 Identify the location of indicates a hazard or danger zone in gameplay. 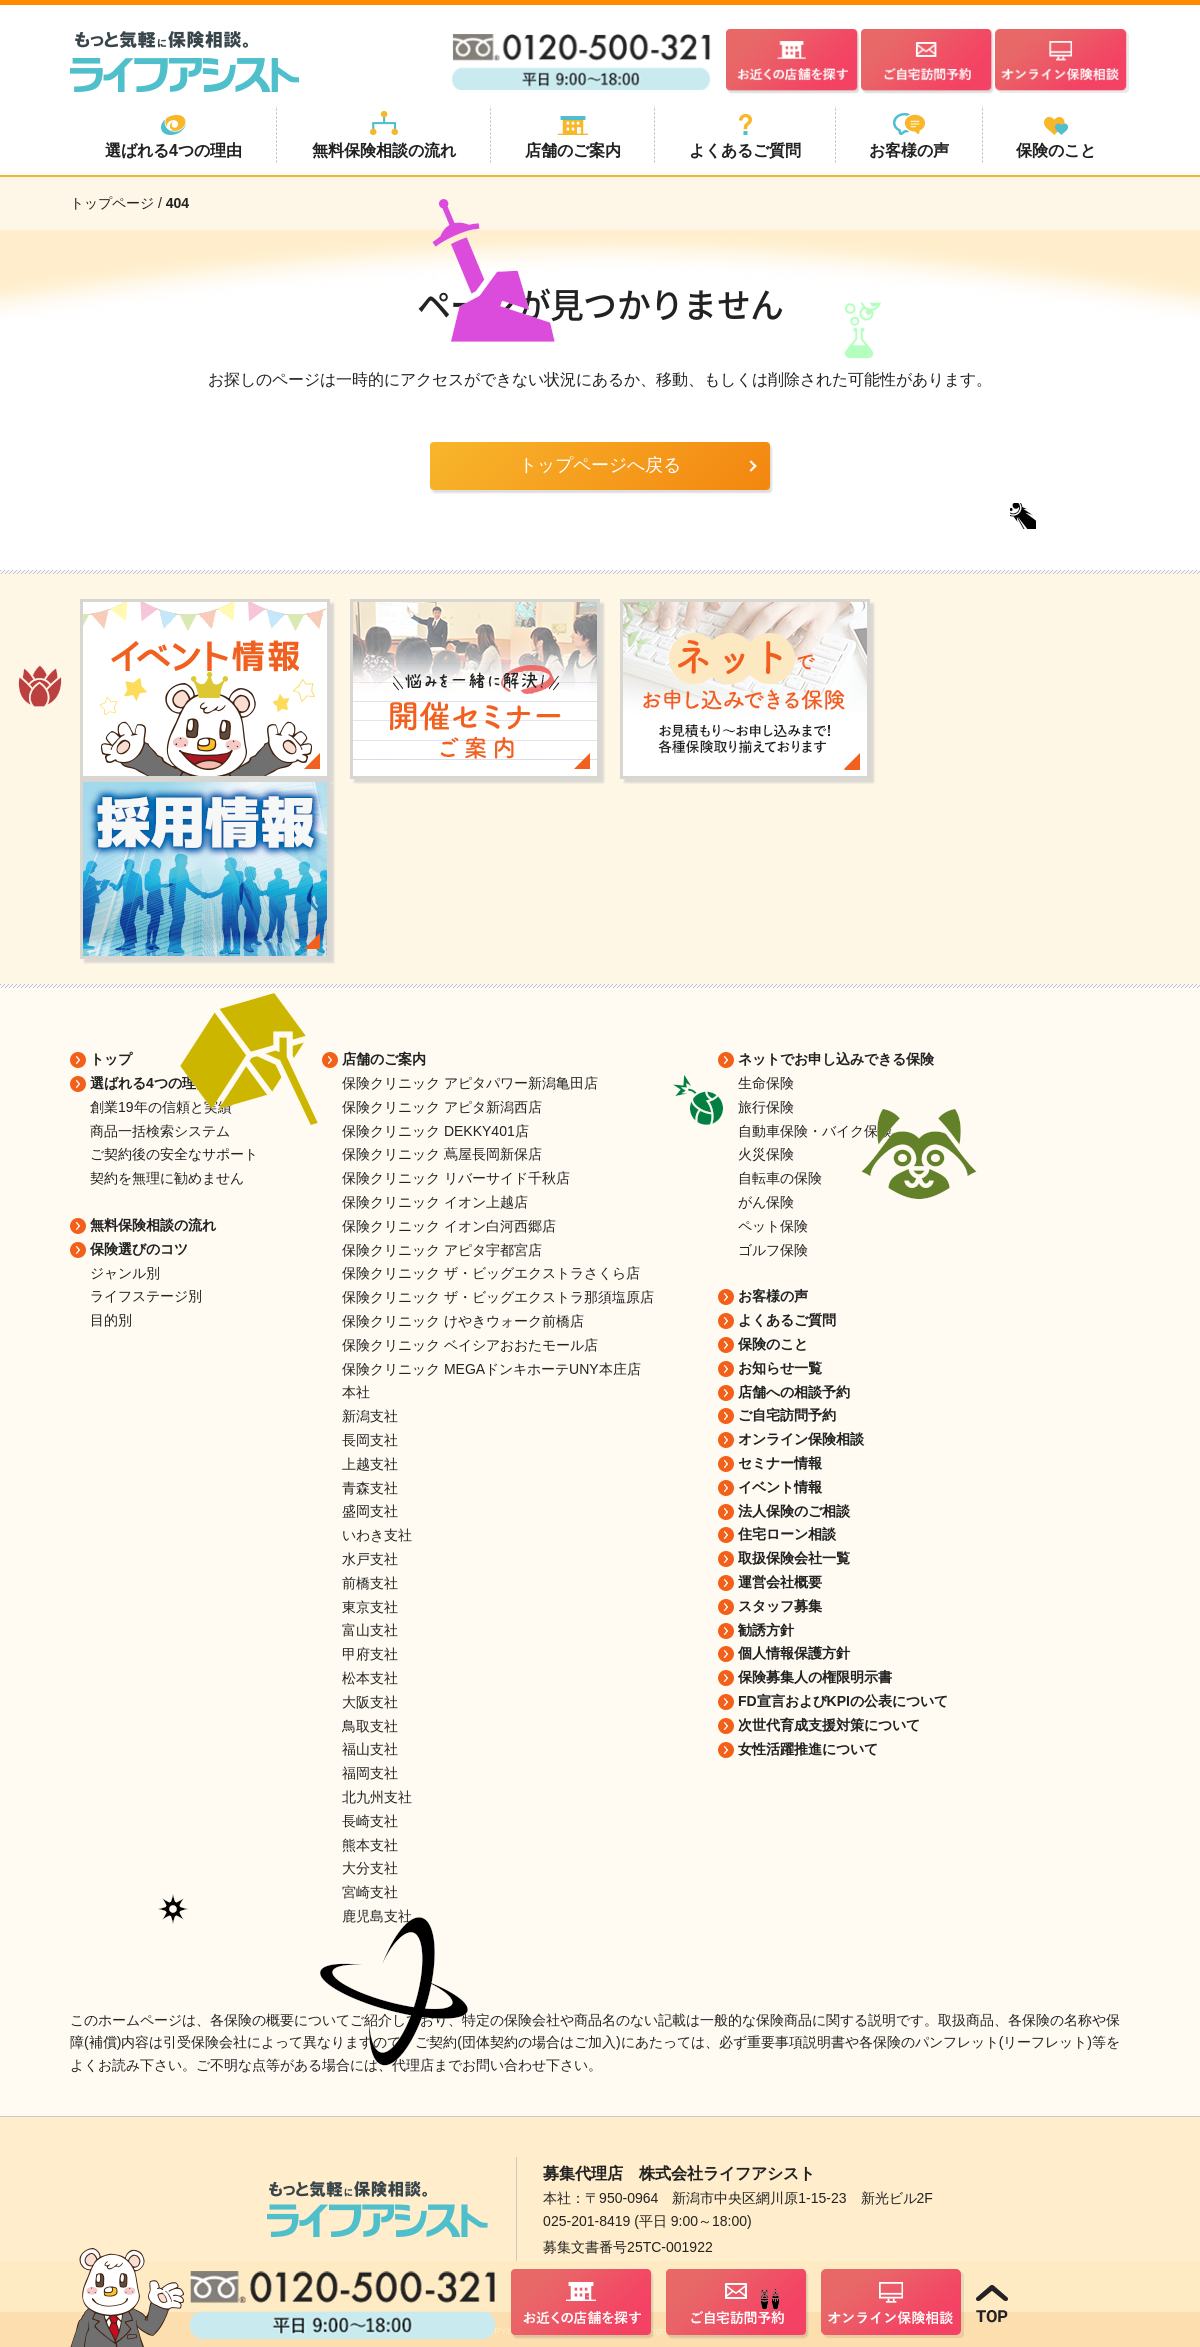
(173, 1909).